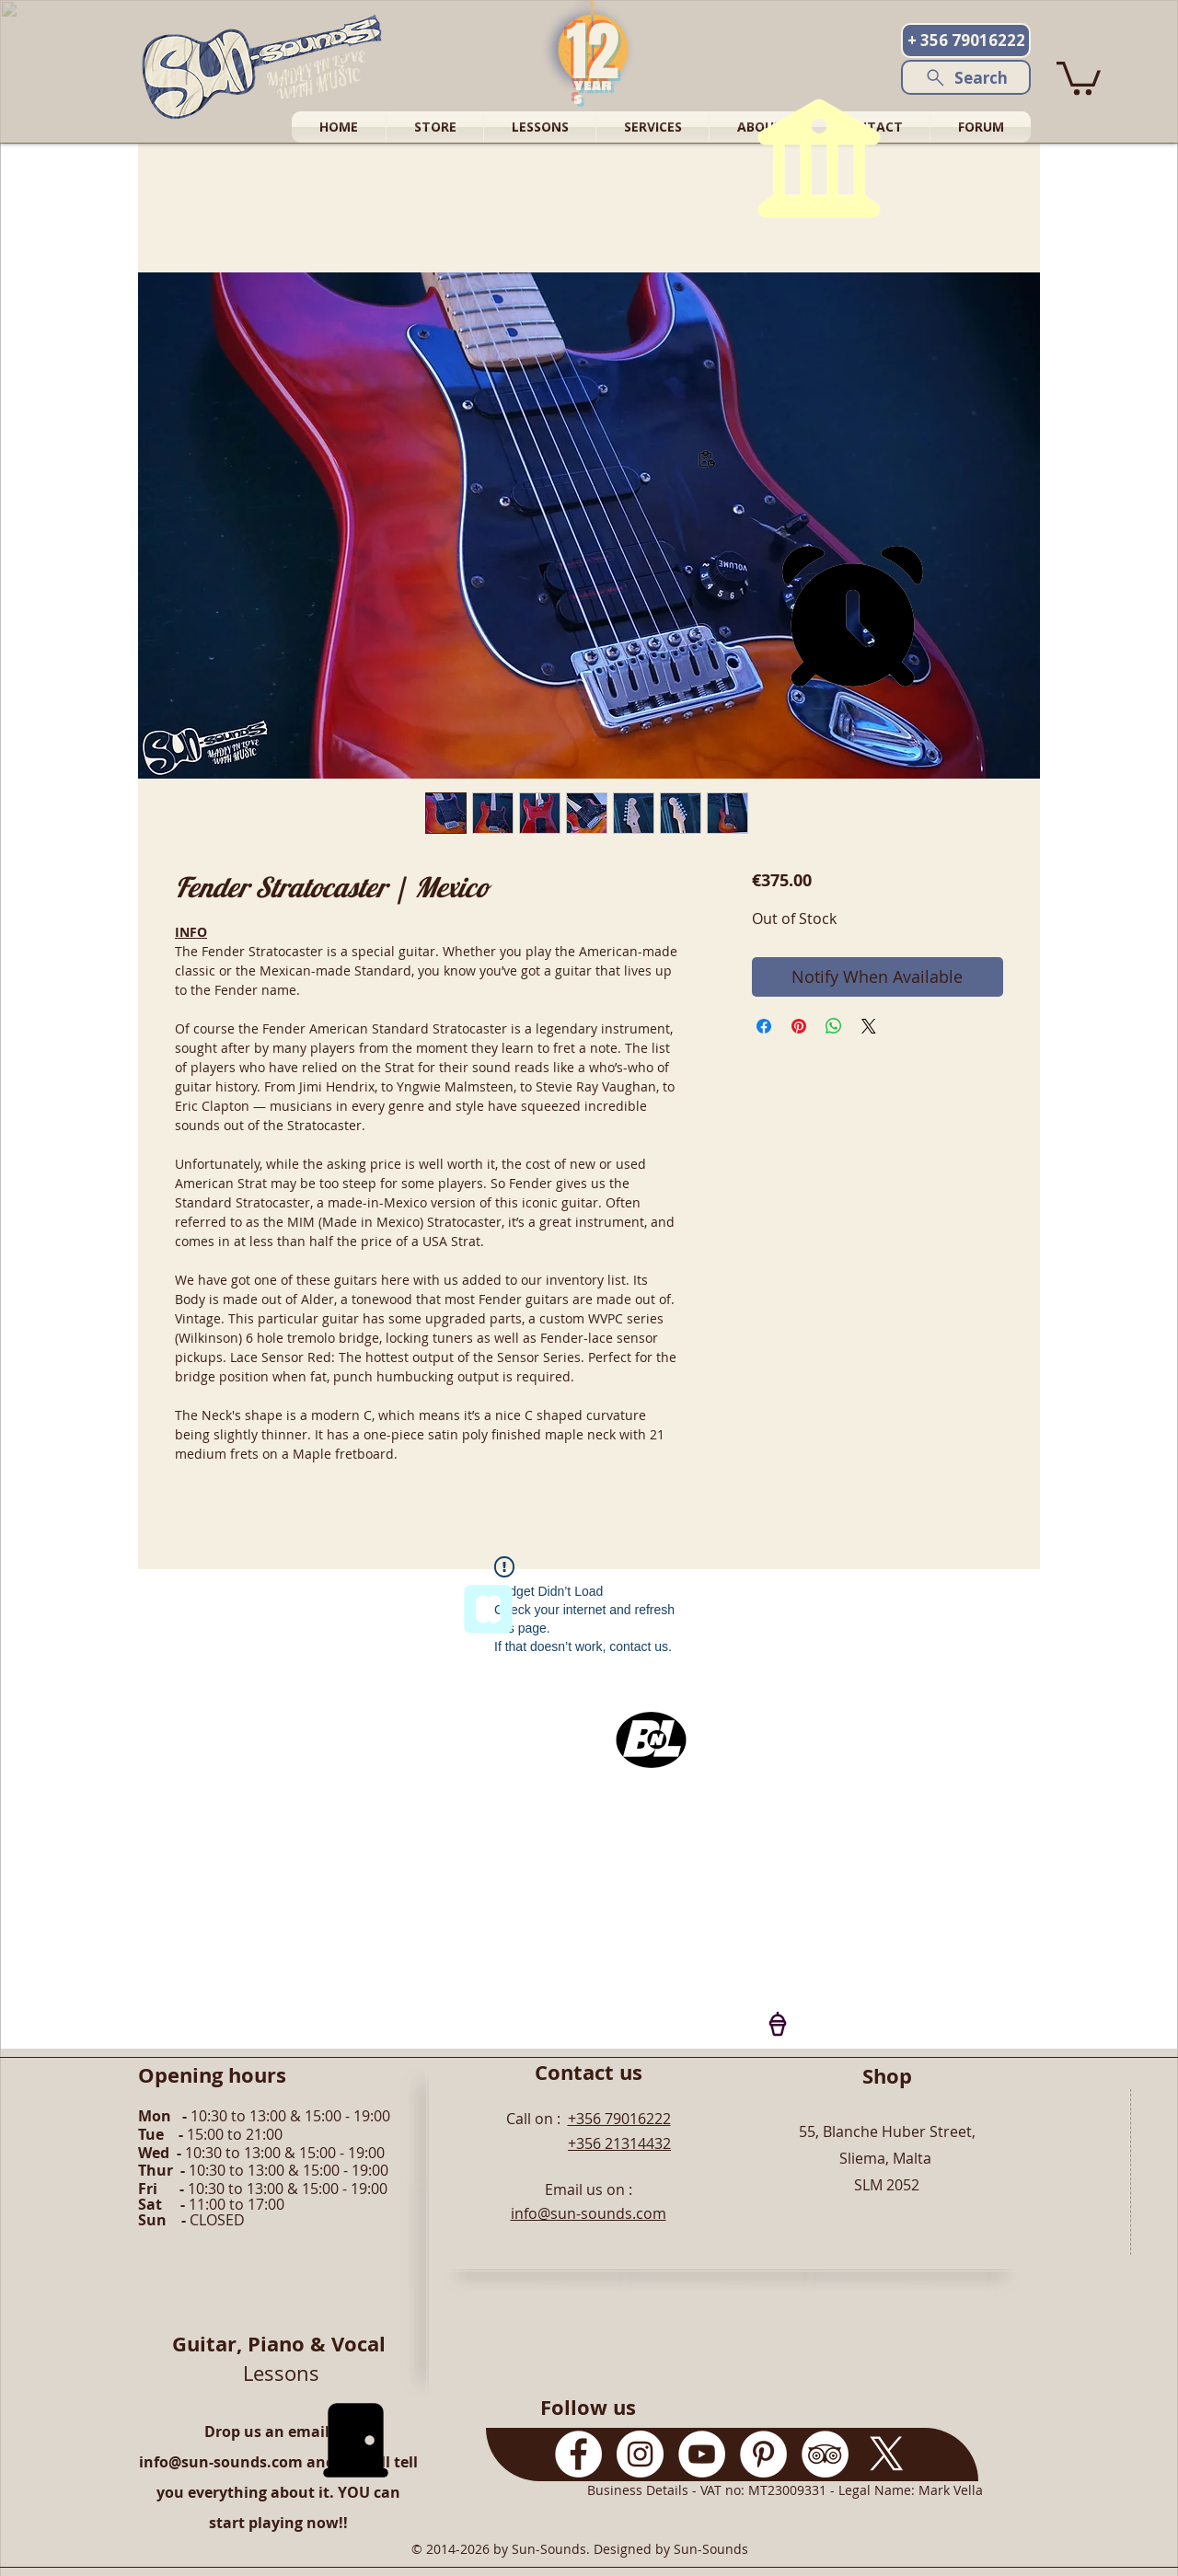 Image resolution: width=1178 pixels, height=2576 pixels. I want to click on view report status or history, so click(706, 458).